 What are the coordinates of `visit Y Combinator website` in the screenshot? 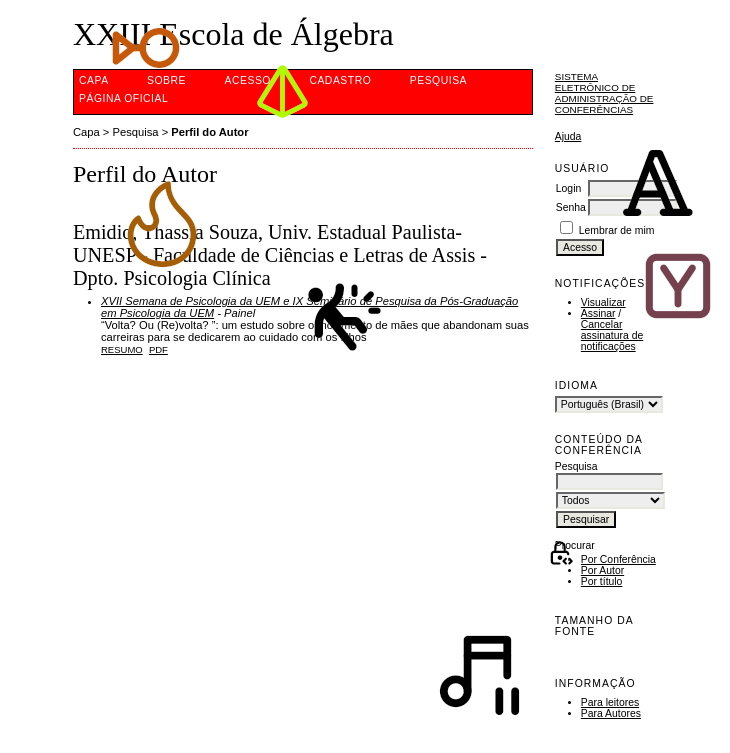 It's located at (678, 286).